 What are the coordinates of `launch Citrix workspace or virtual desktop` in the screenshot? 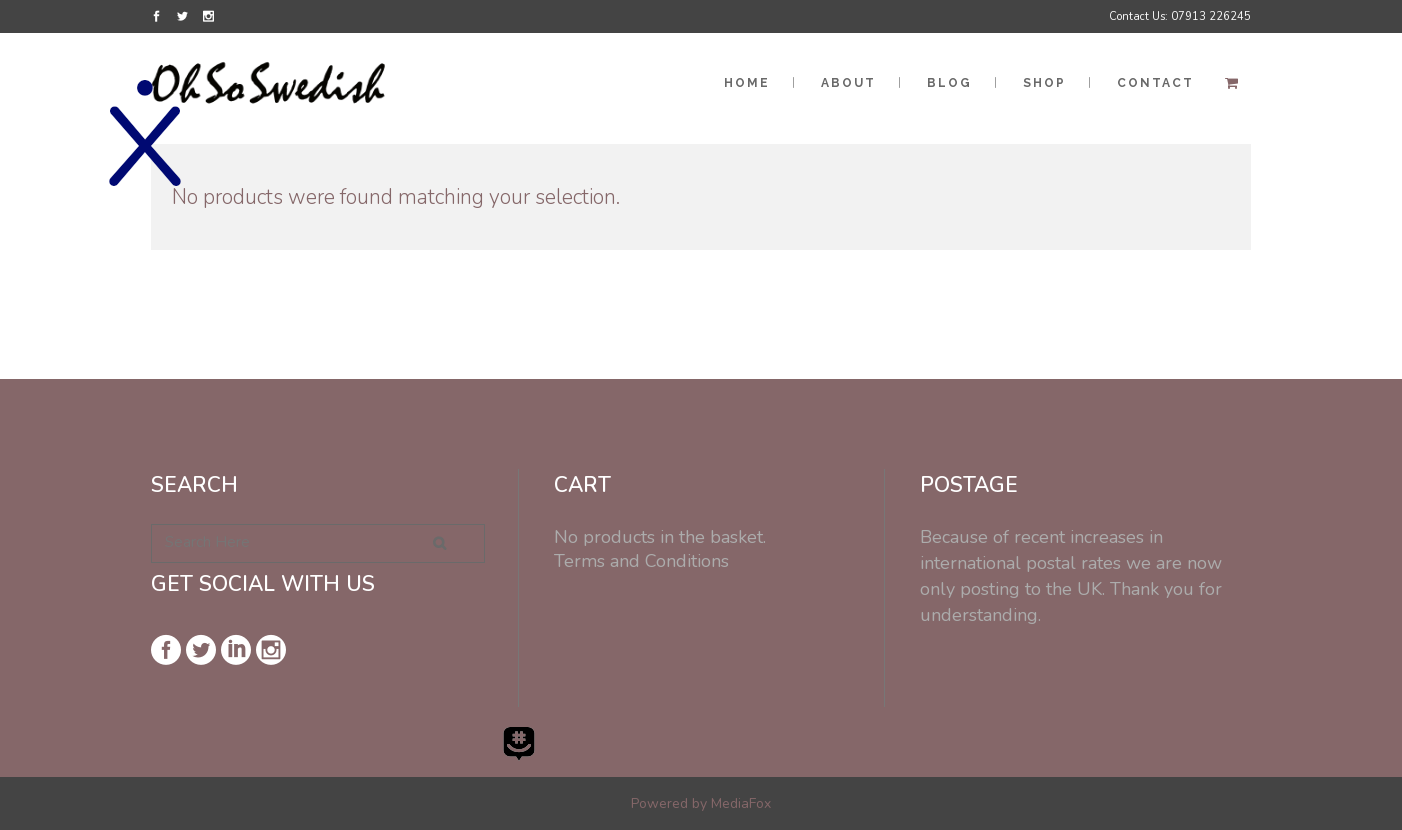 It's located at (145, 133).